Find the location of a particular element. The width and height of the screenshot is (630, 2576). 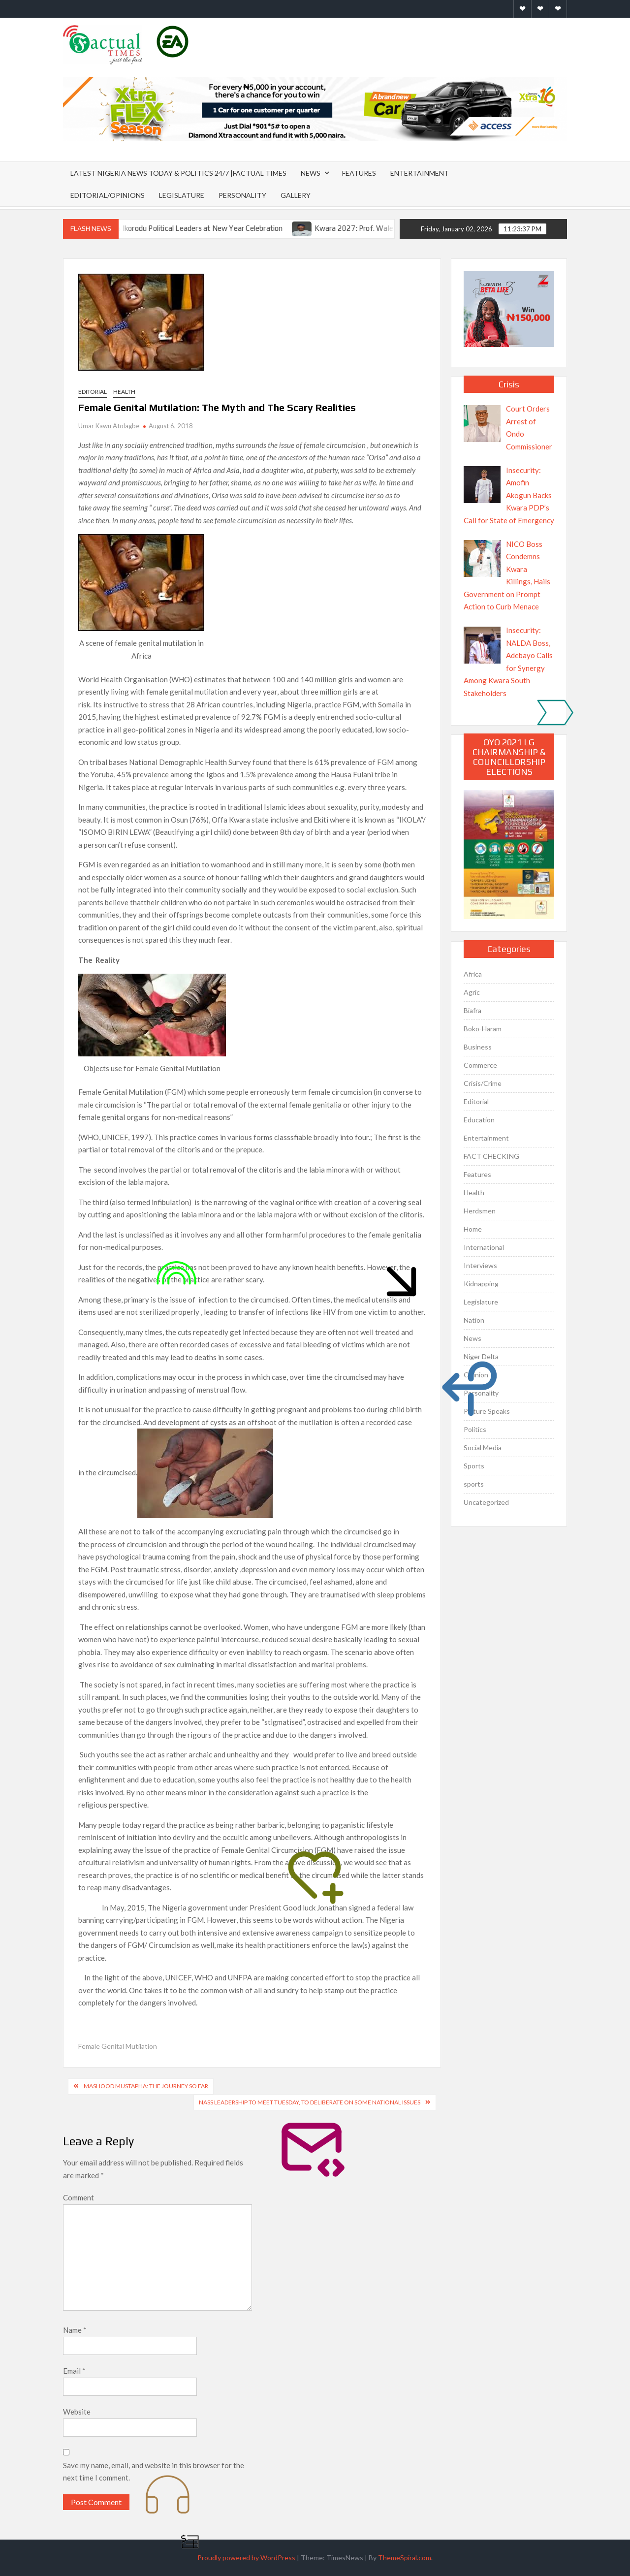

access email developer settings is located at coordinates (312, 2147).